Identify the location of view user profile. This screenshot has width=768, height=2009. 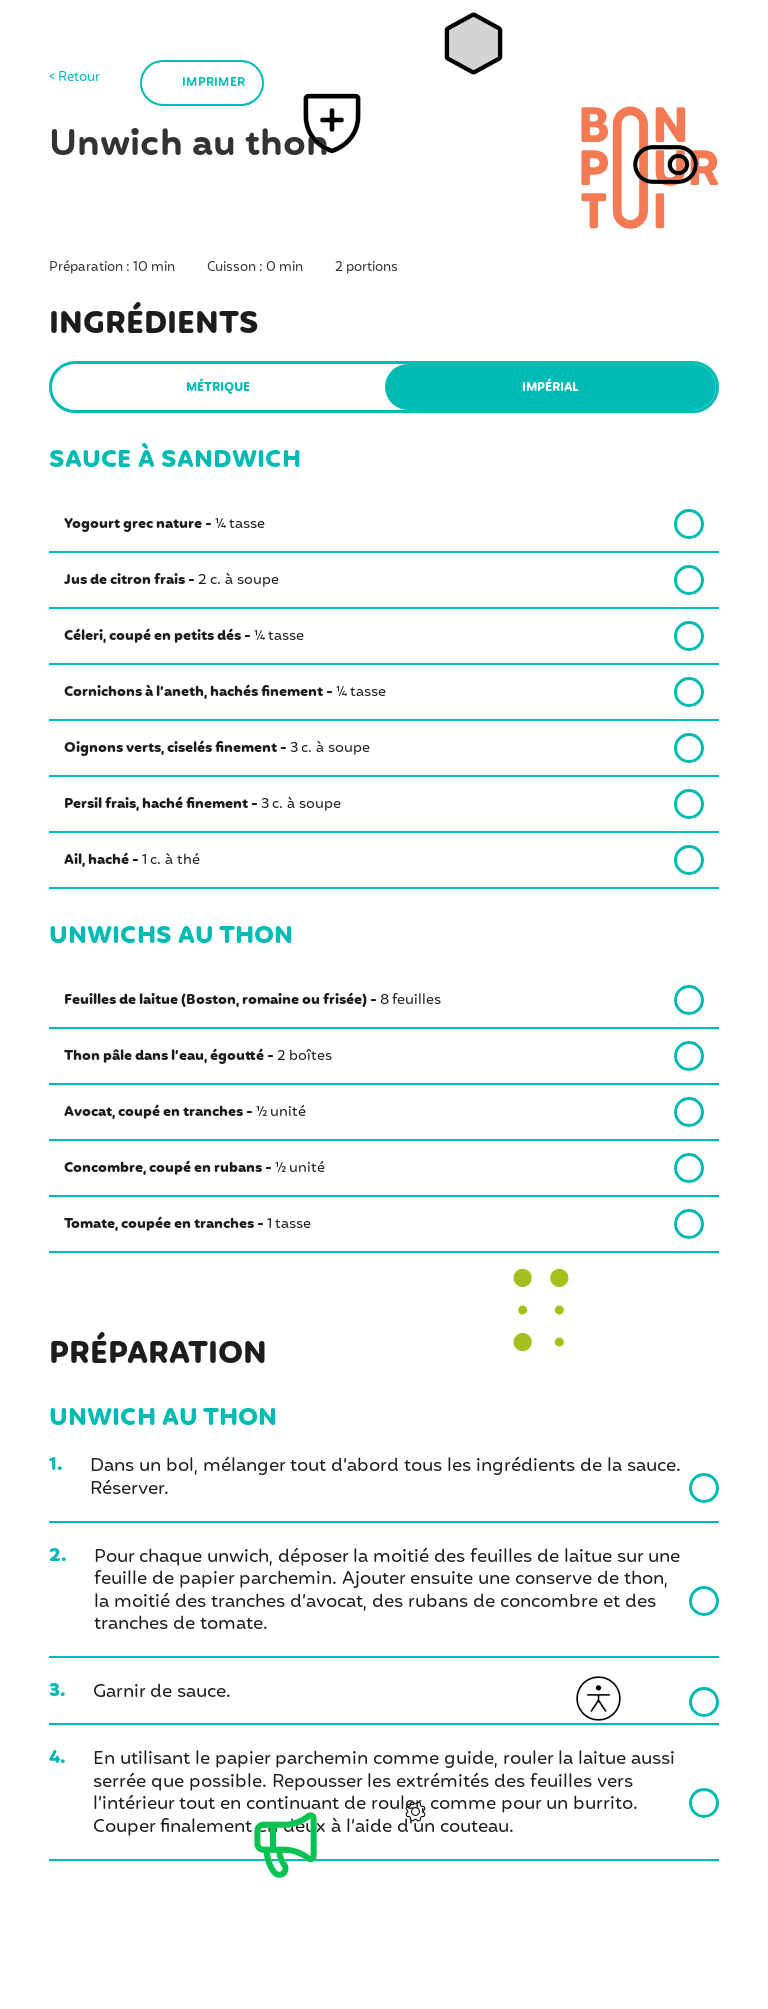
(598, 1698).